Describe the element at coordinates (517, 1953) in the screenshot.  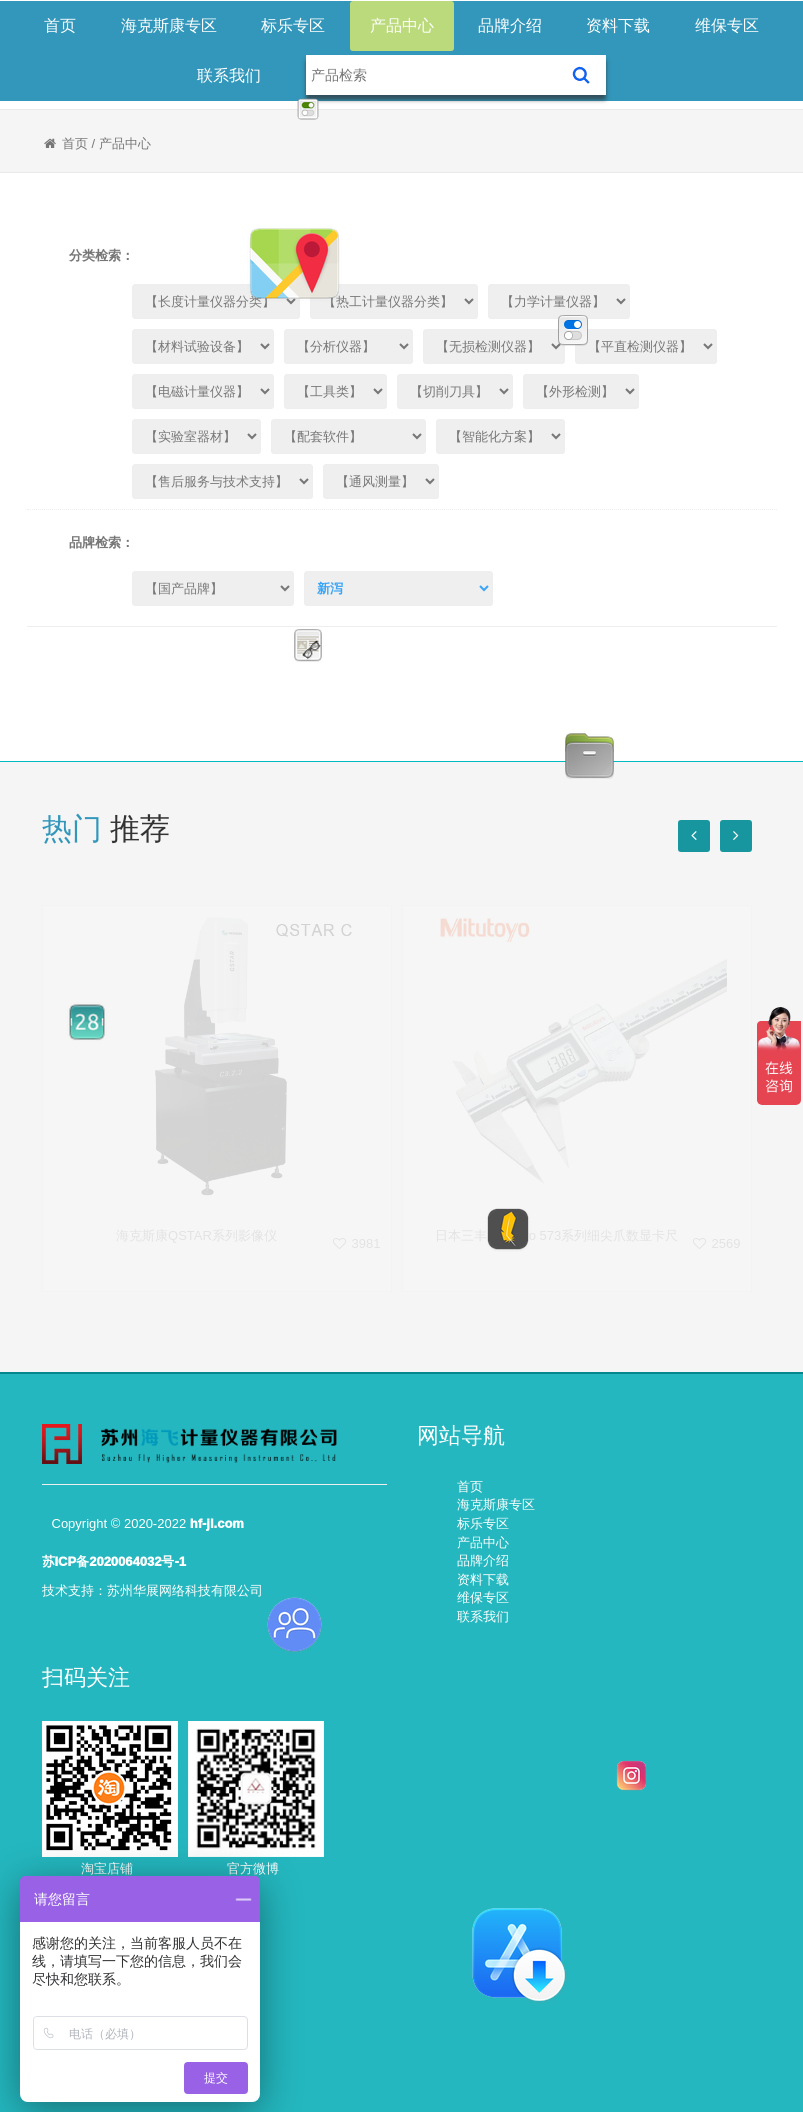
I see `install or download new applications` at that location.